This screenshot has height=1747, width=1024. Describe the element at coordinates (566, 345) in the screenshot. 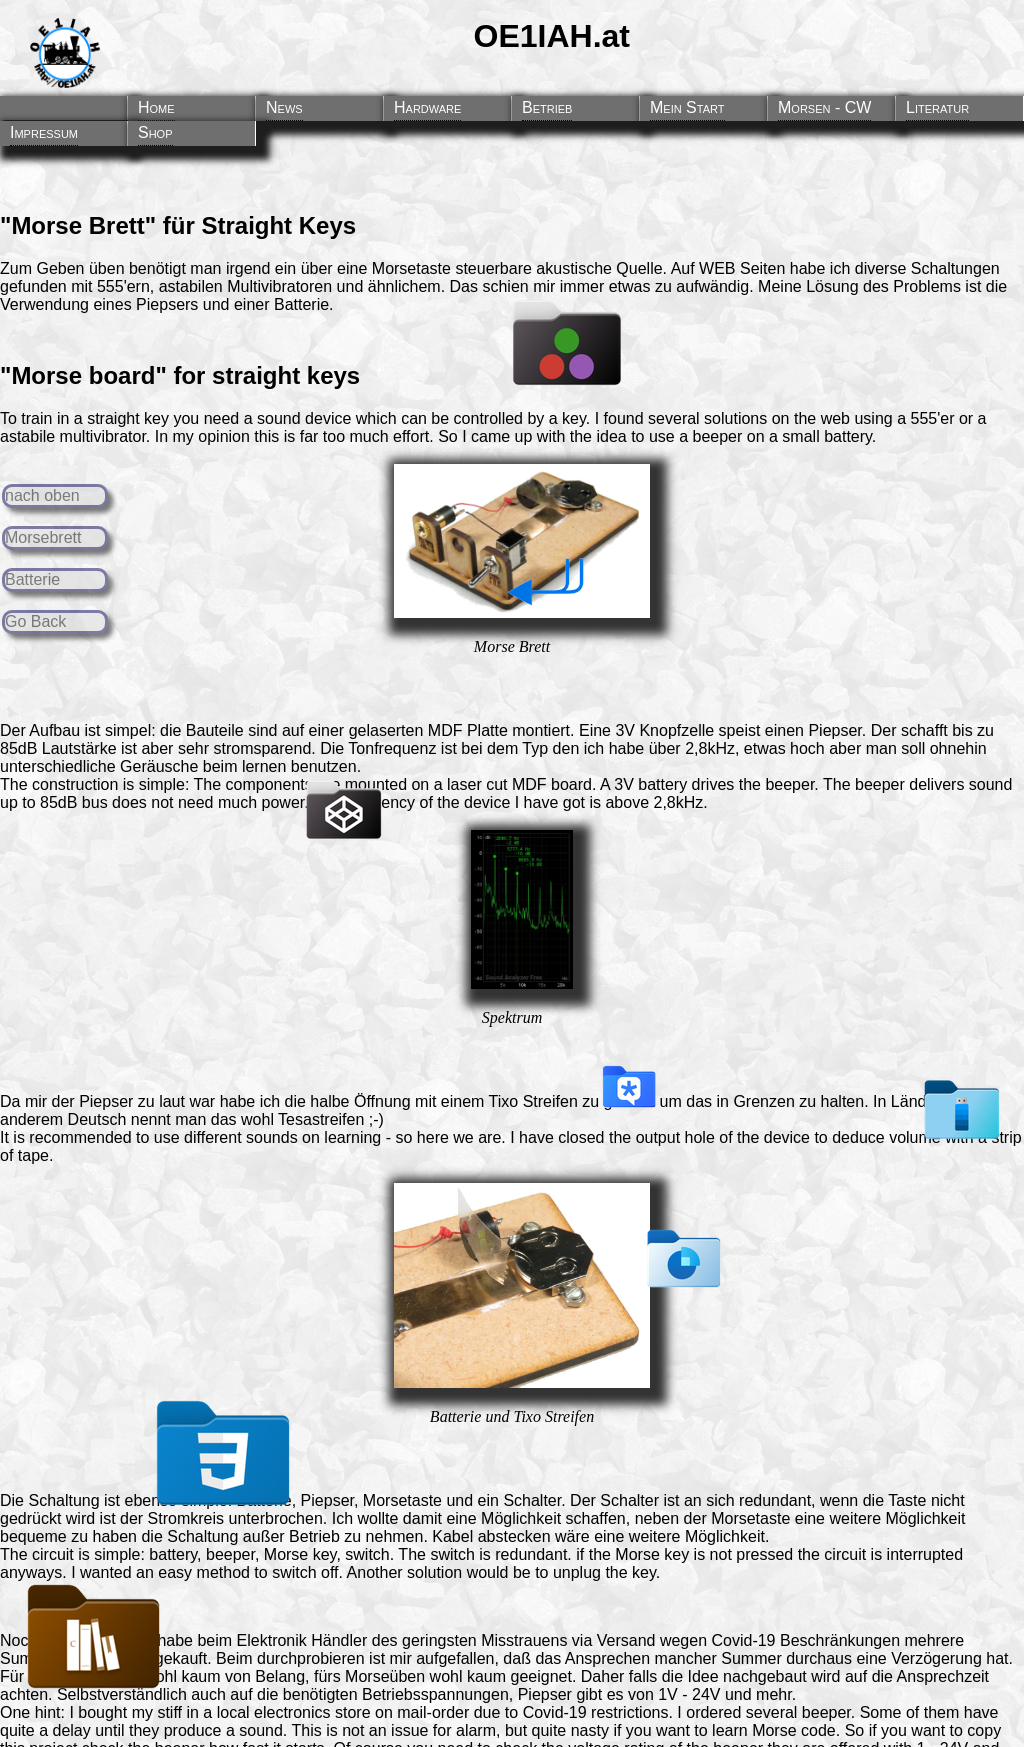

I see `open julia programming language project folder` at that location.